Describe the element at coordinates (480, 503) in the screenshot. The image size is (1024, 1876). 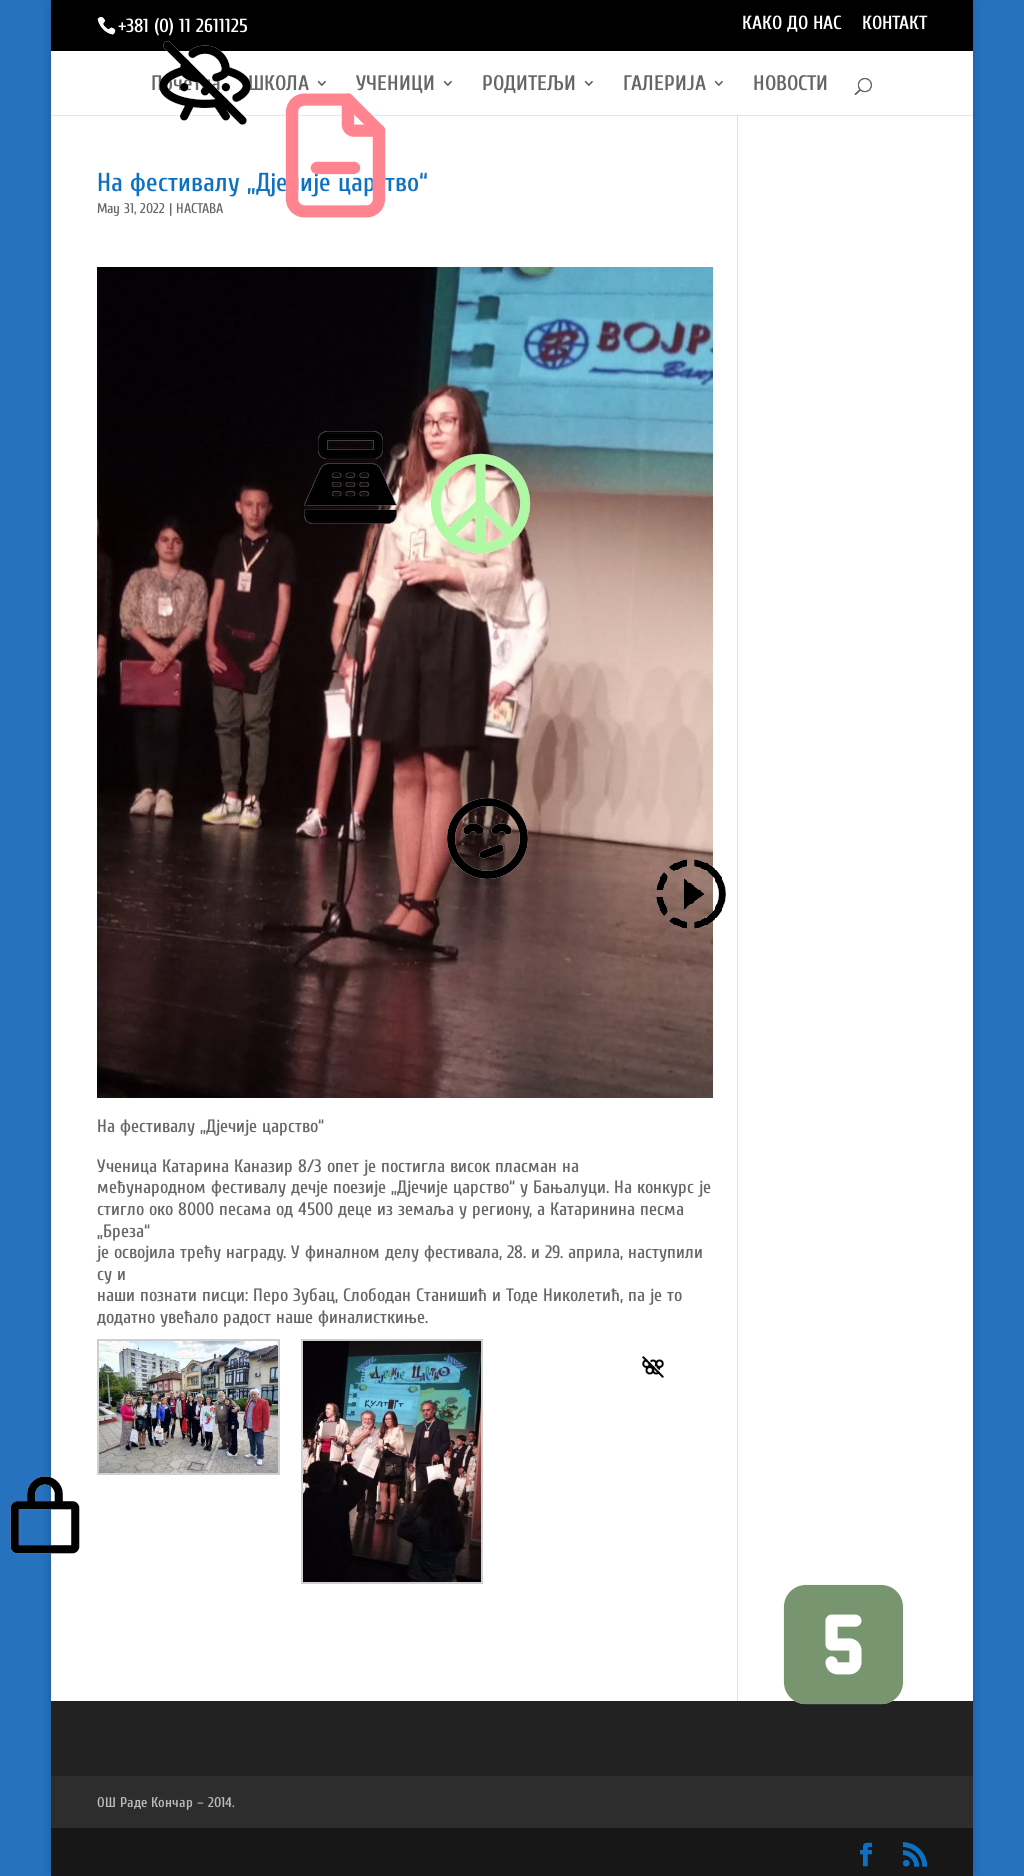
I see `peace symbol or anti-war indicator` at that location.